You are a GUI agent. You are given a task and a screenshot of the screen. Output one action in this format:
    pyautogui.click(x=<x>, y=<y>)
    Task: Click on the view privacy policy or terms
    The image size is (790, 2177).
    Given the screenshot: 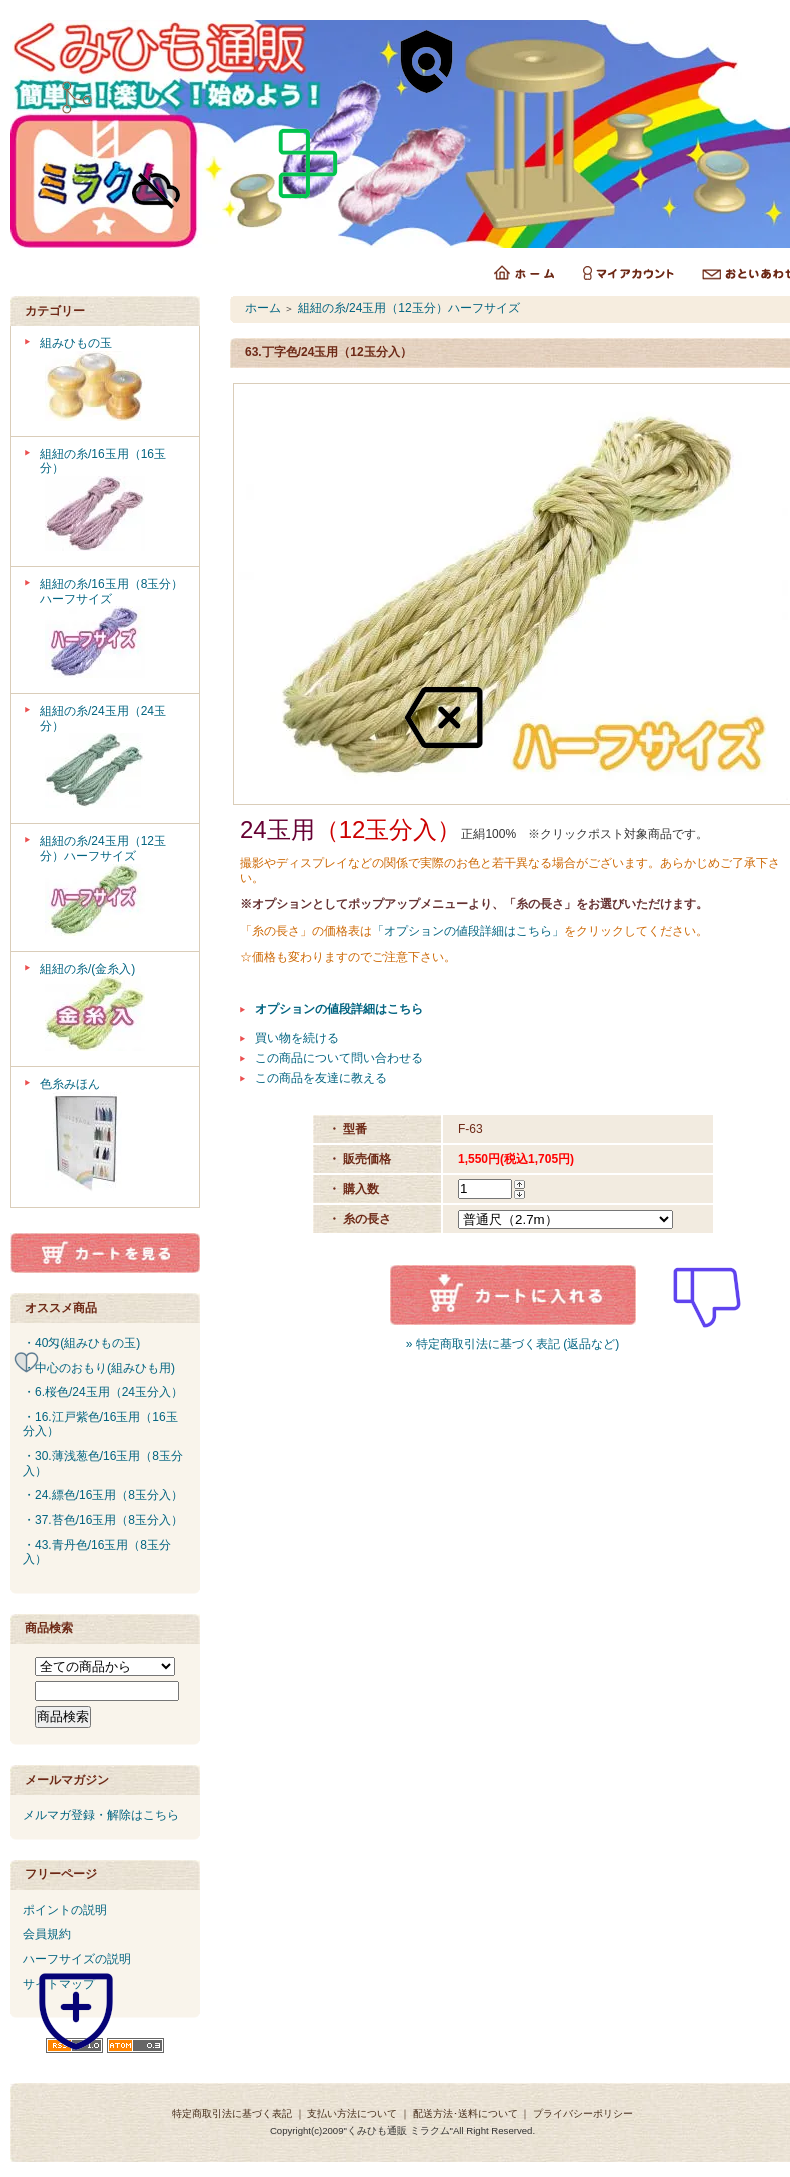 What is the action you would take?
    pyautogui.click(x=426, y=61)
    